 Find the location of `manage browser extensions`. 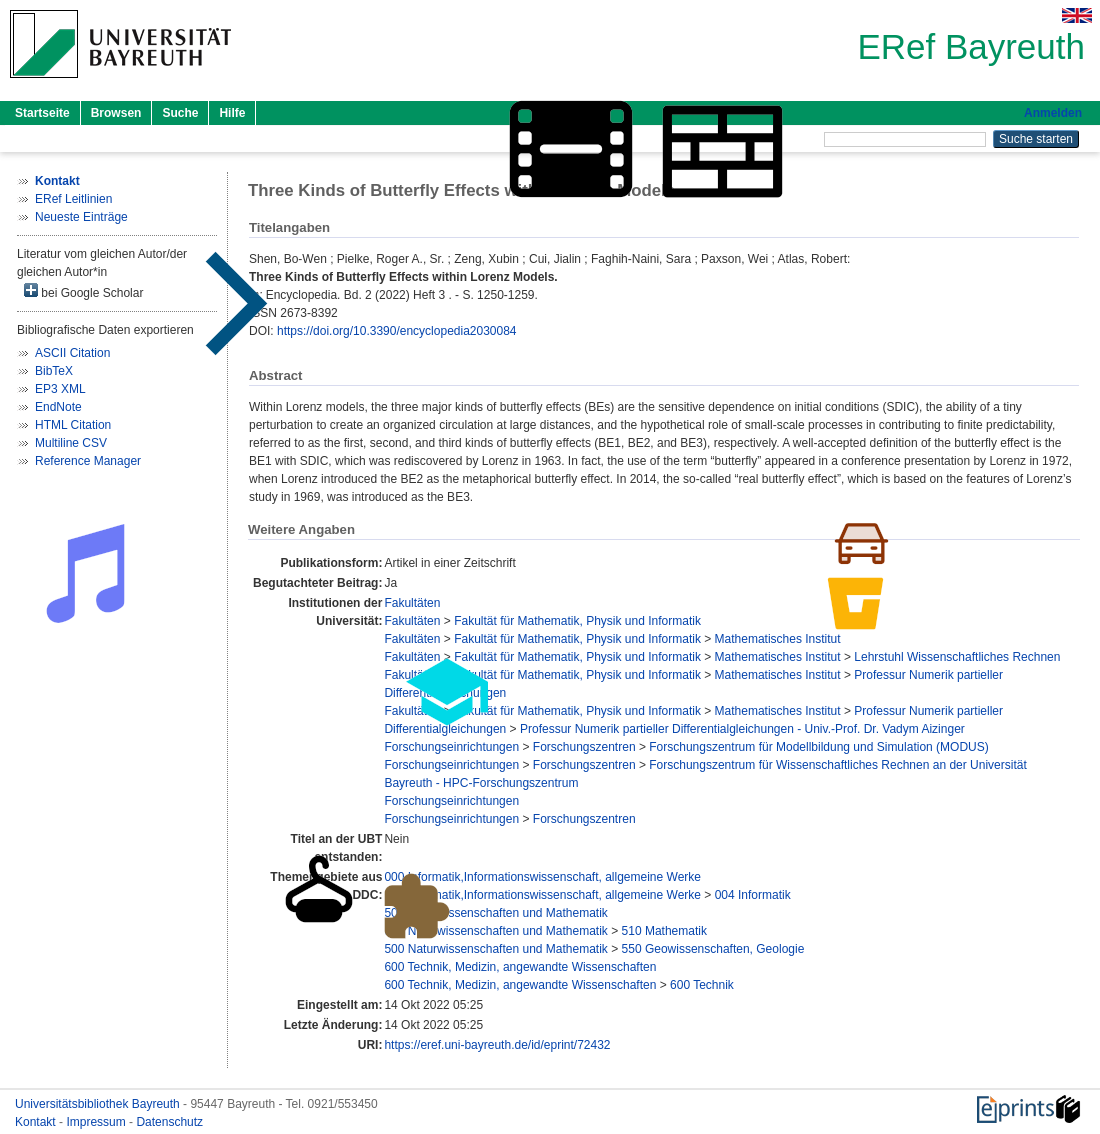

manage browser extensions is located at coordinates (417, 906).